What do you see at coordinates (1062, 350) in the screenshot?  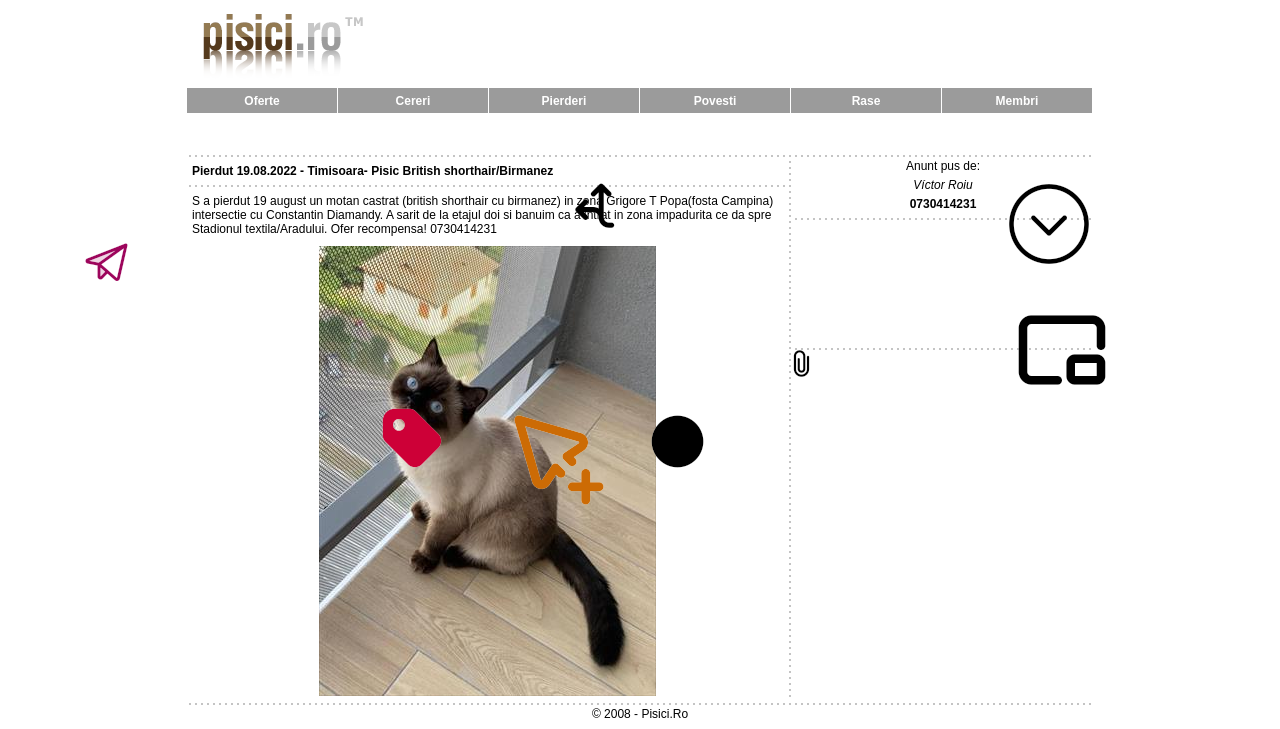 I see `enable picture-in-picture mode` at bounding box center [1062, 350].